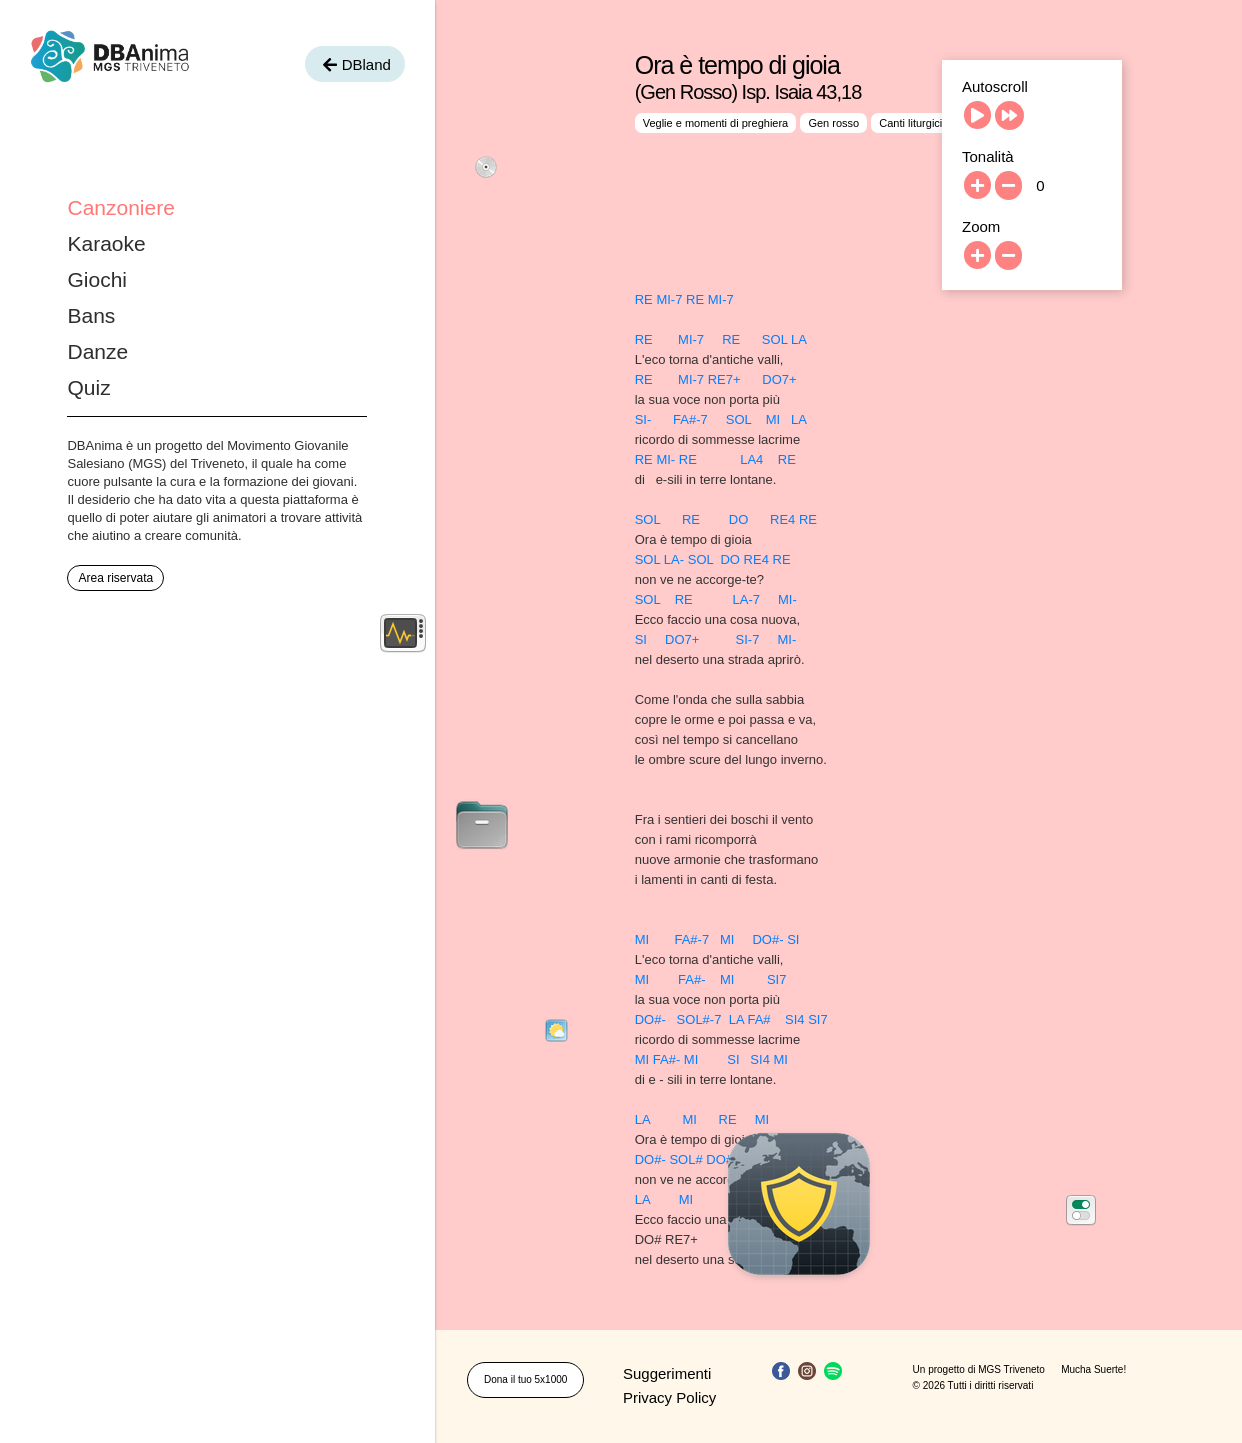 This screenshot has height=1443, width=1242. Describe the element at coordinates (486, 167) in the screenshot. I see `access DVD-RW drive or disc` at that location.